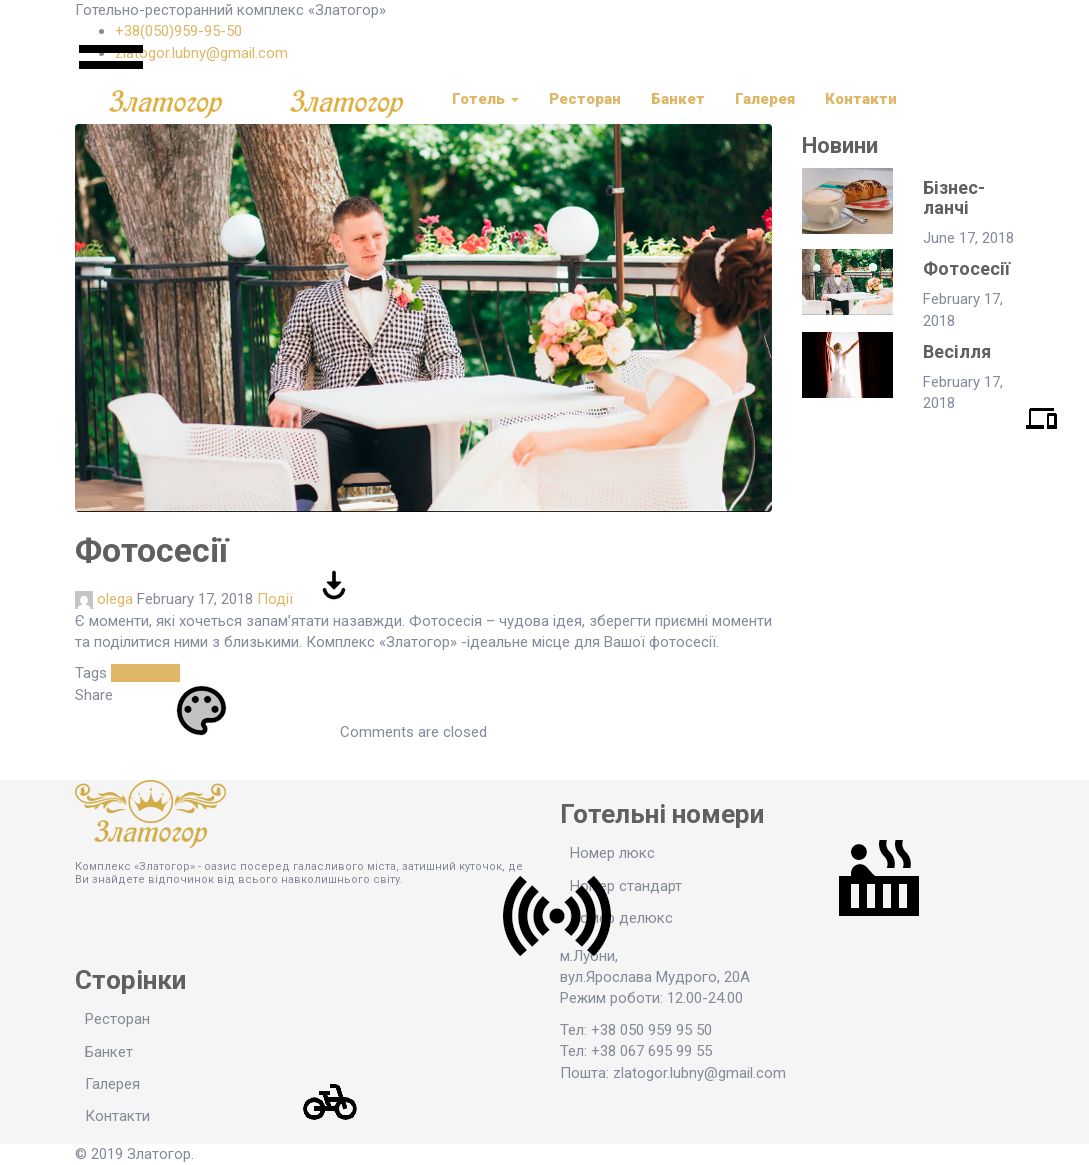  I want to click on indicates hot tub or spa amenity available, so click(879, 876).